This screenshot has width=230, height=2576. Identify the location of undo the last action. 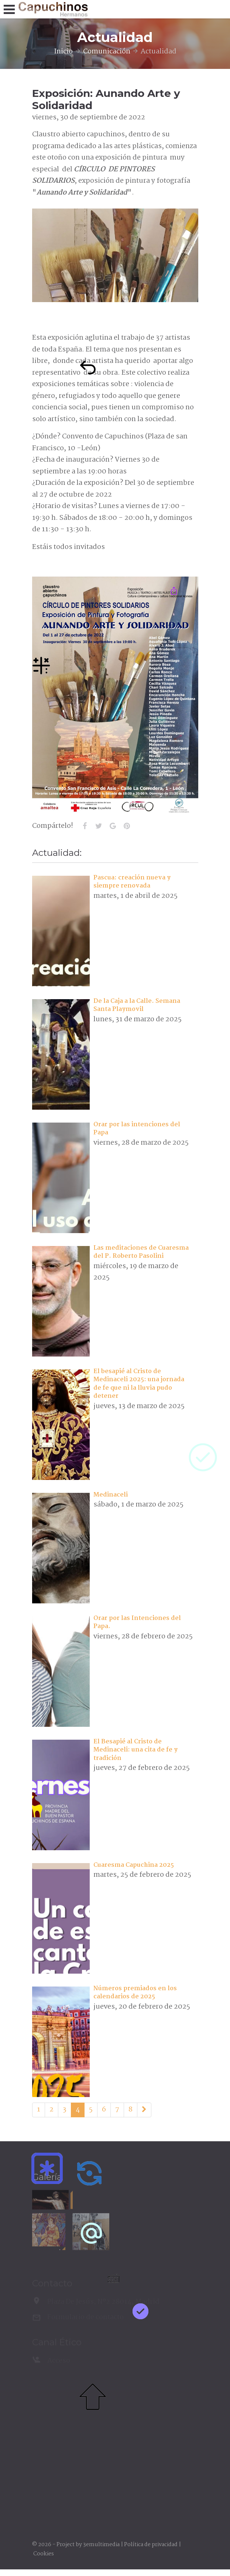
(88, 368).